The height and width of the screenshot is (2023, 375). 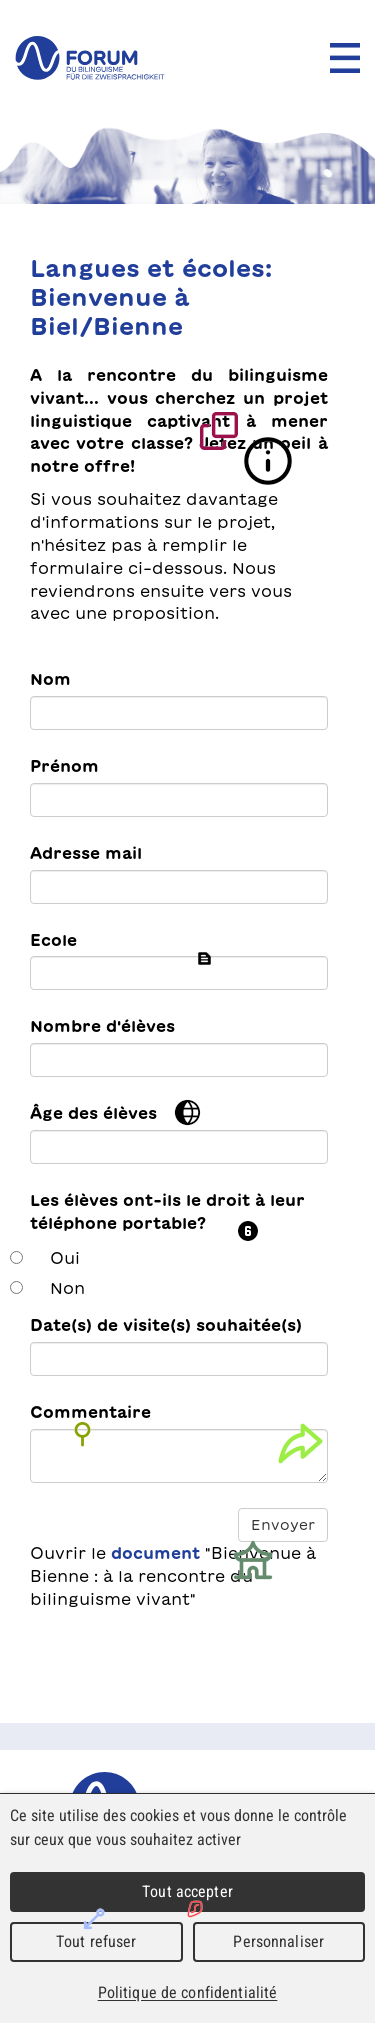 I want to click on view pavilion or gazebo location, so click(x=253, y=1560).